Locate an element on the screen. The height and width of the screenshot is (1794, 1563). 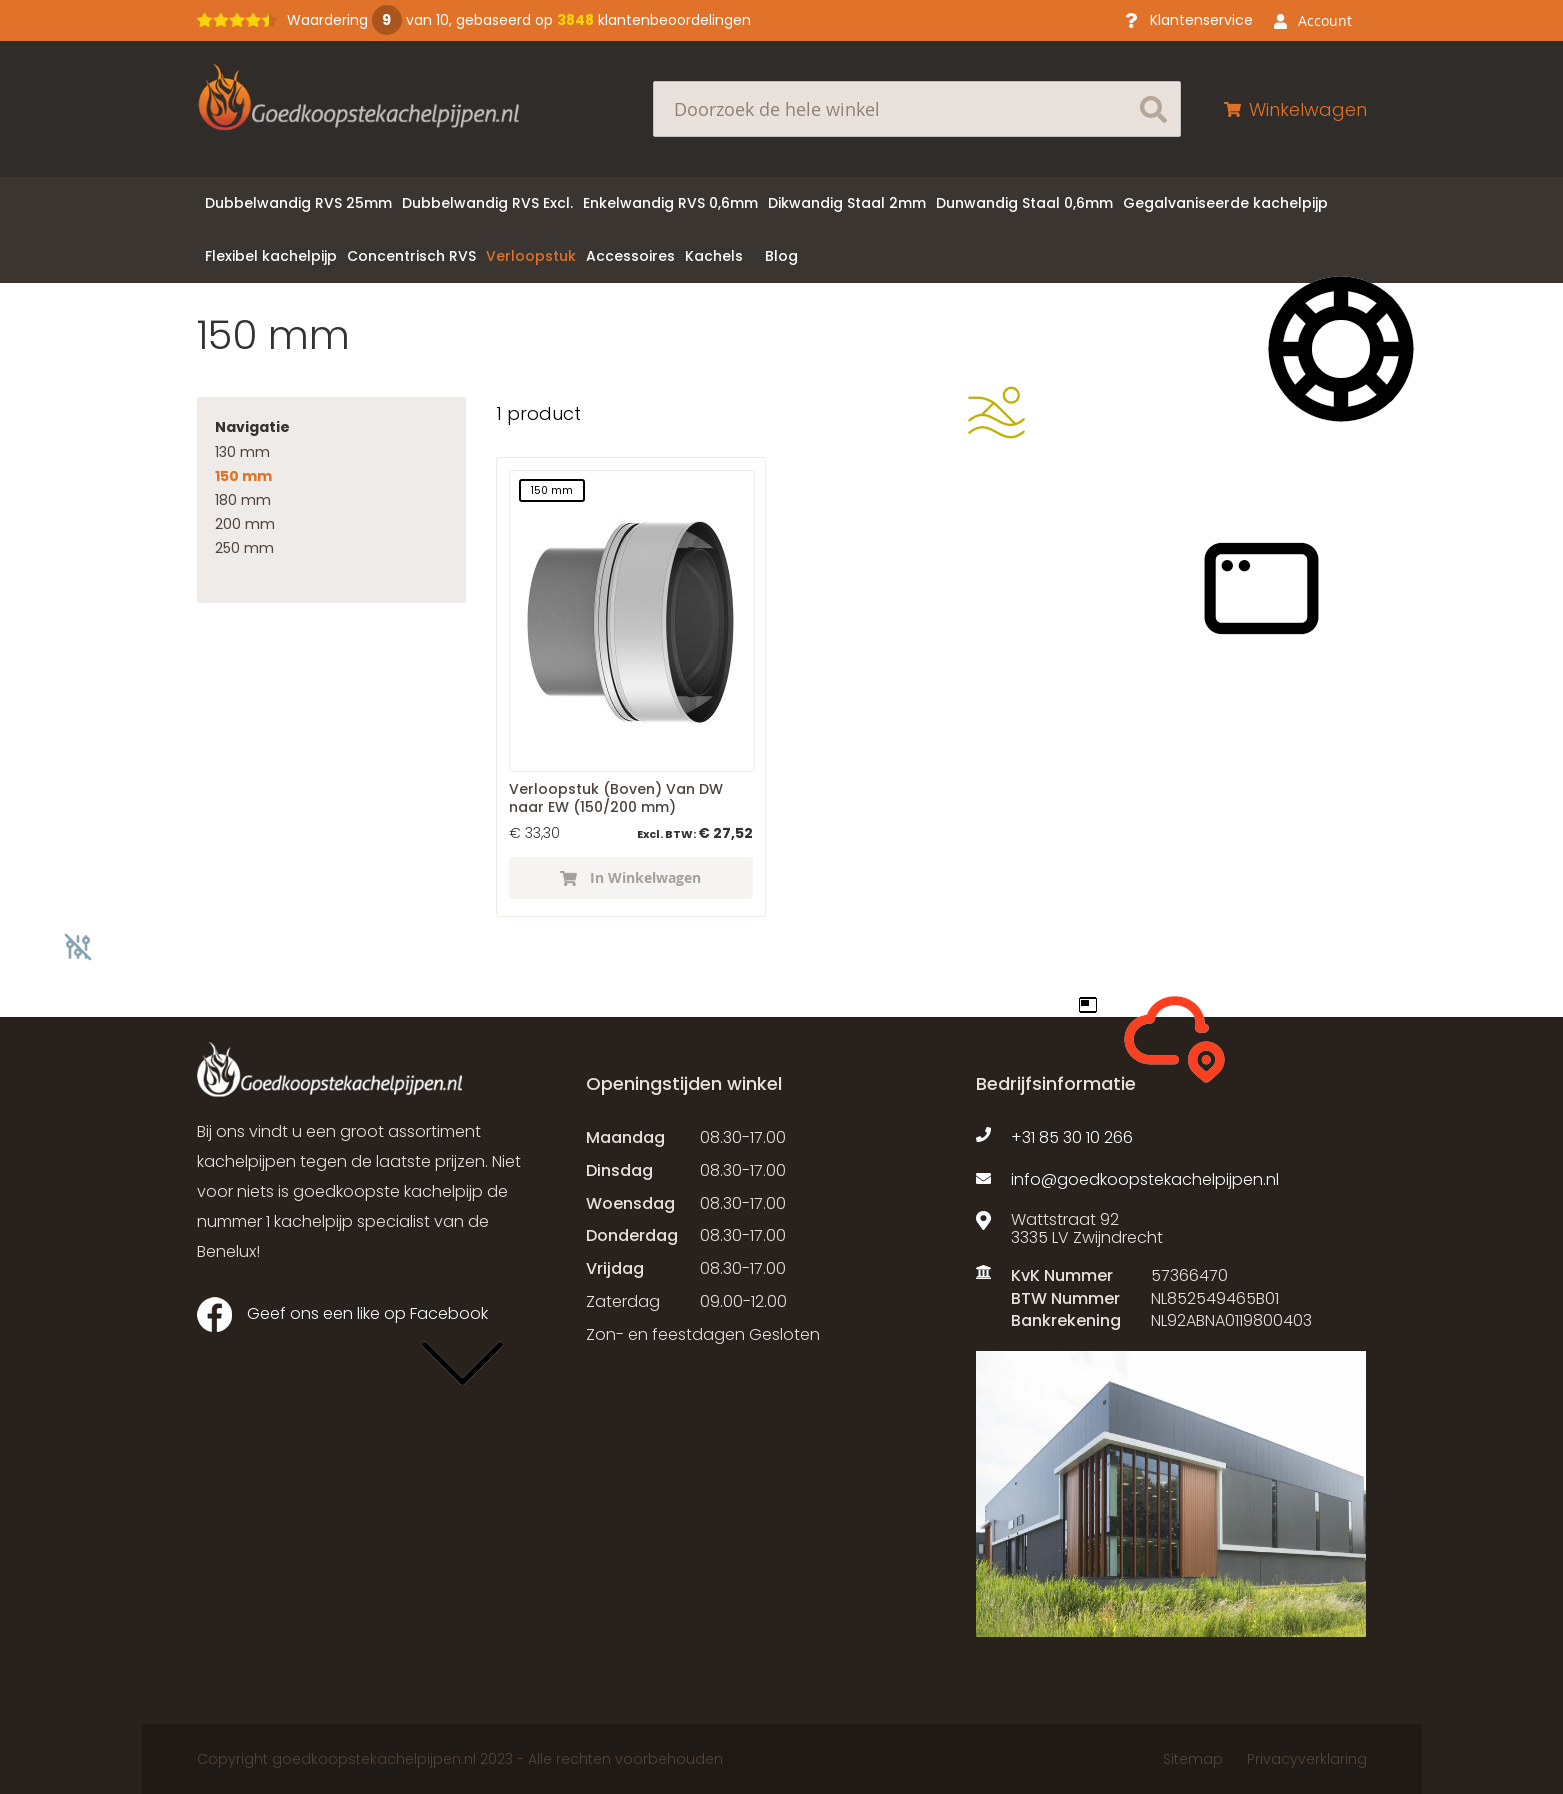
view featured or highlighted video content is located at coordinates (1088, 1005).